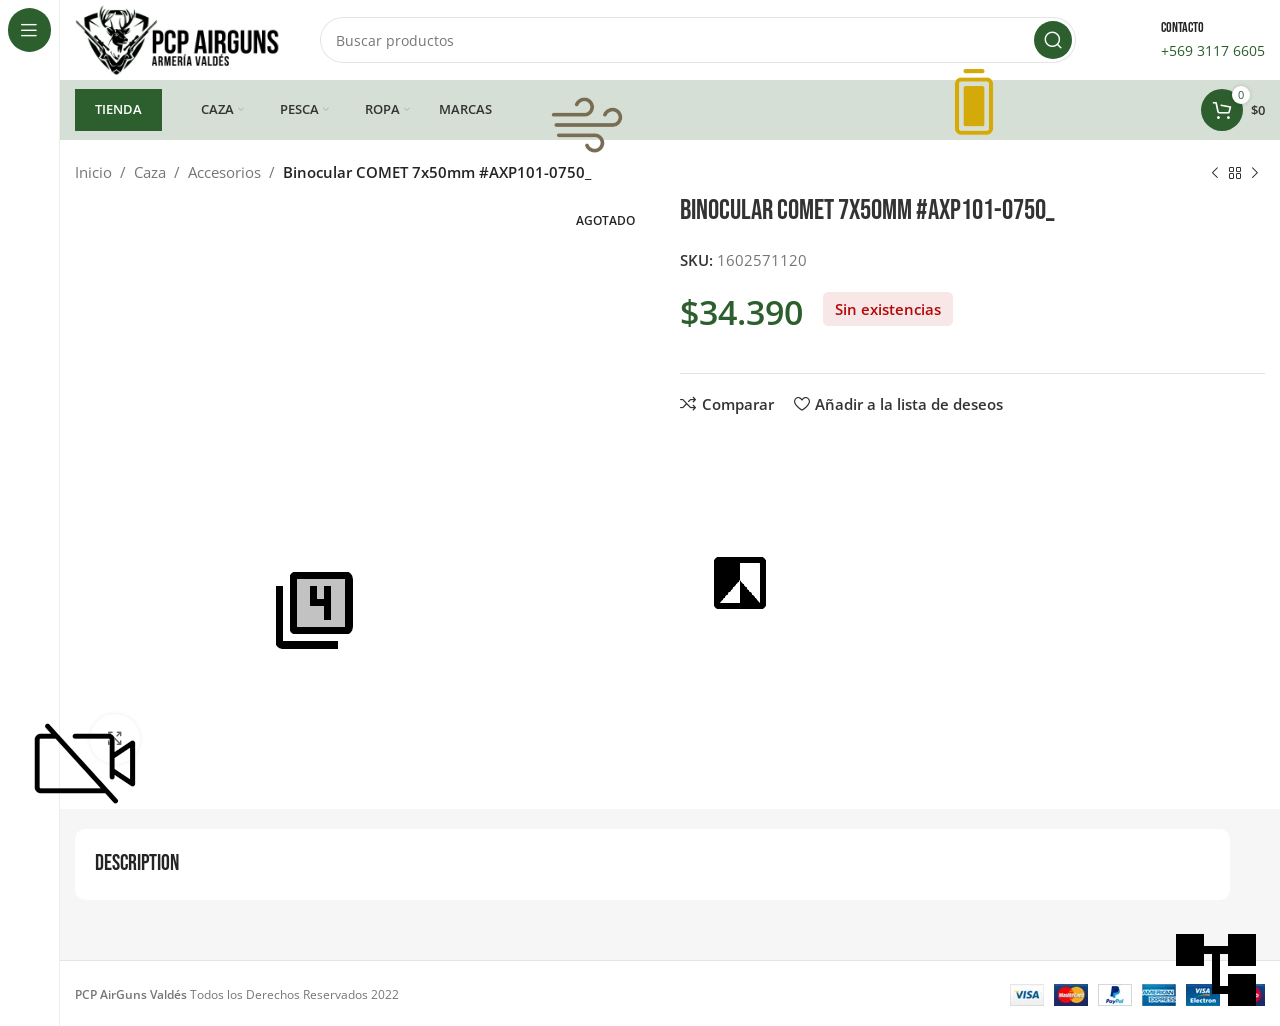 Image resolution: width=1280 pixels, height=1026 pixels. Describe the element at coordinates (314, 610) in the screenshot. I see `select 4 images or items` at that location.